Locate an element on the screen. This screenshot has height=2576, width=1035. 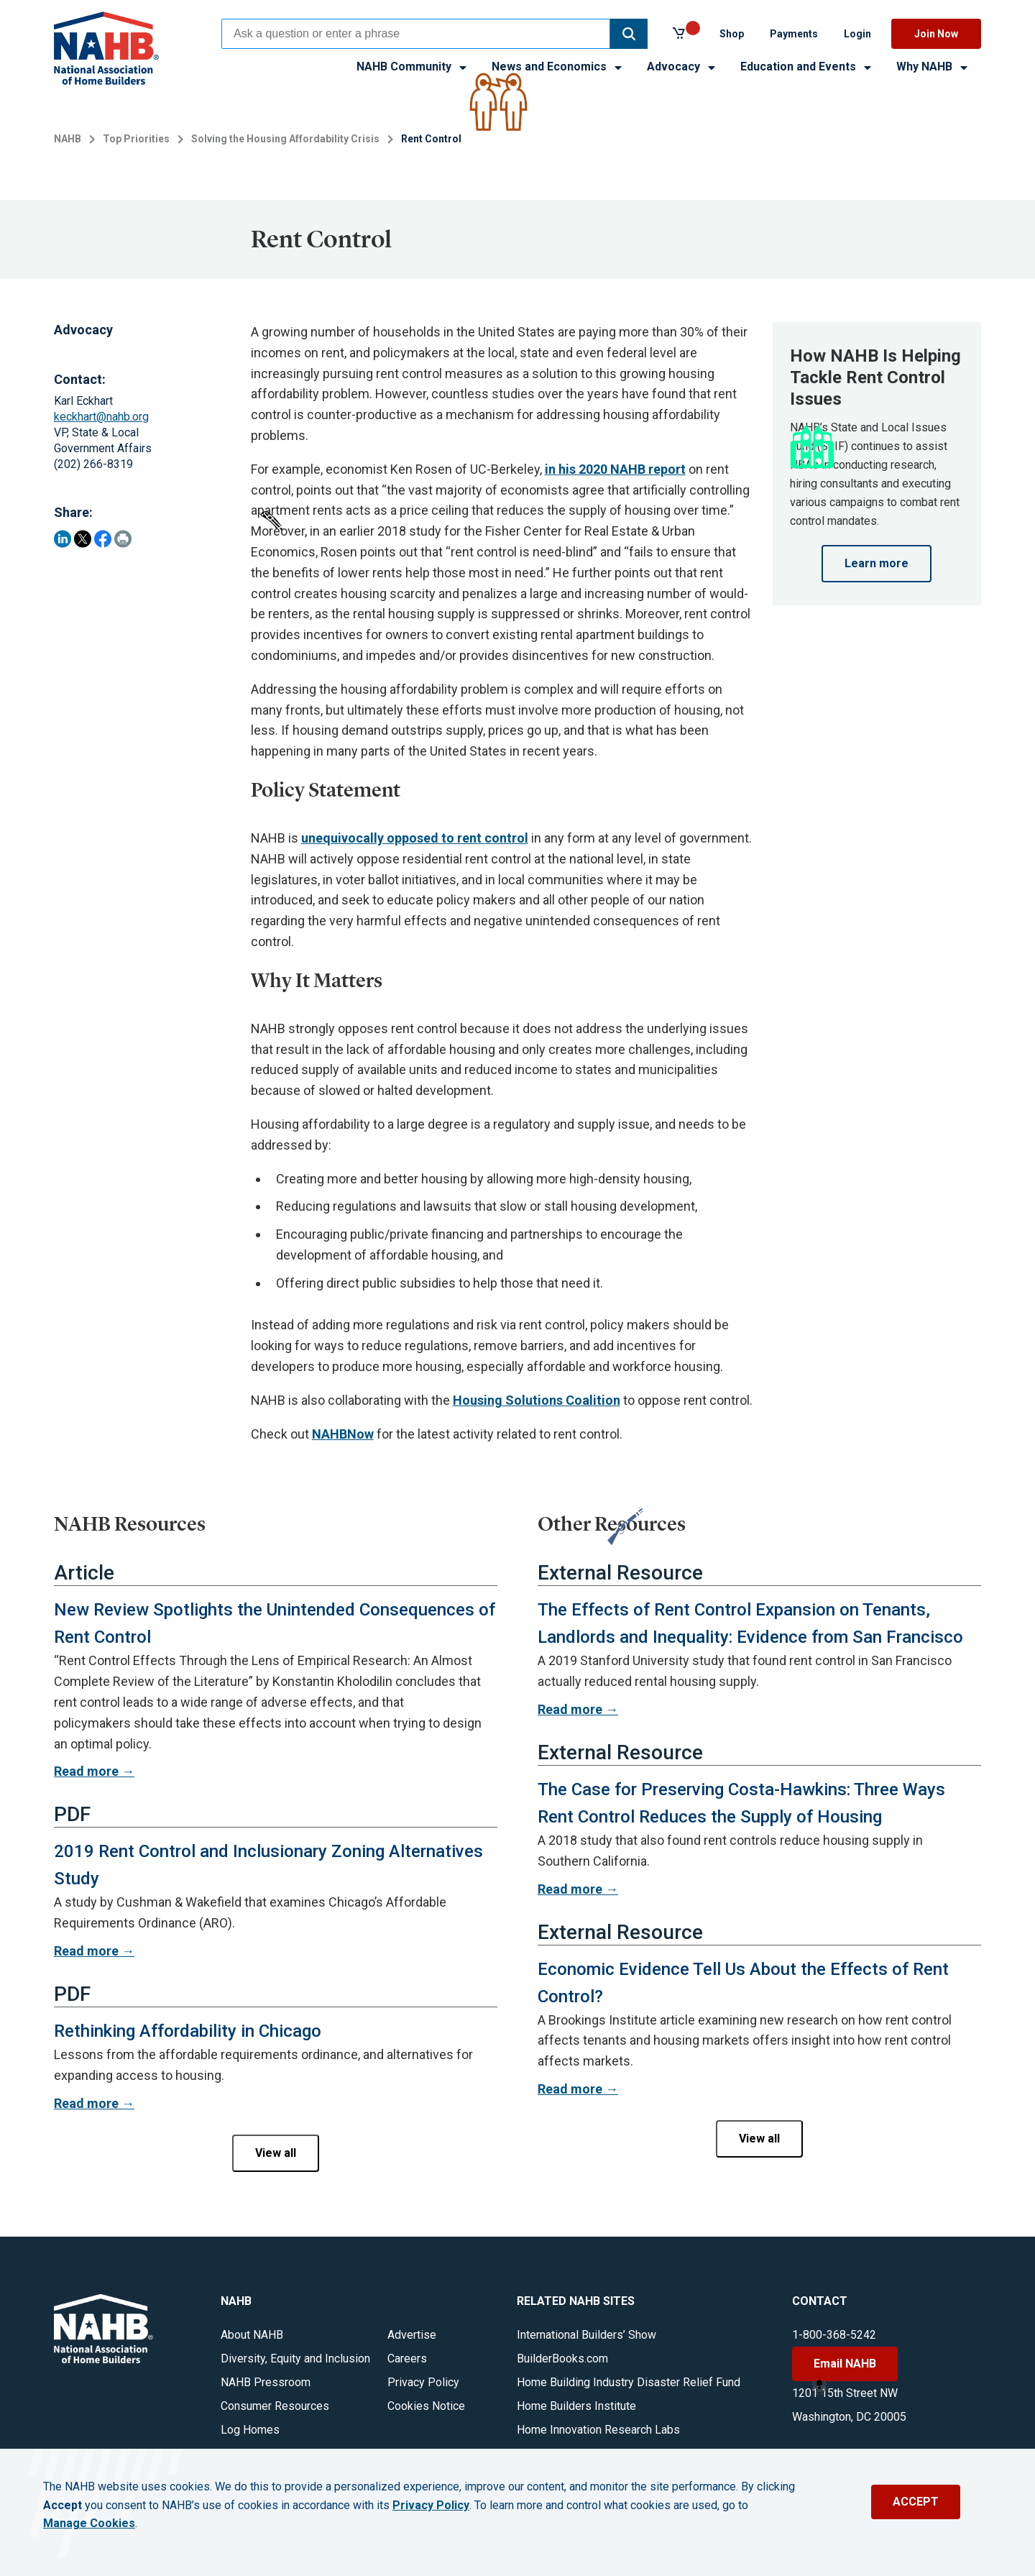
access cutting or trimming tools is located at coordinates (272, 521).